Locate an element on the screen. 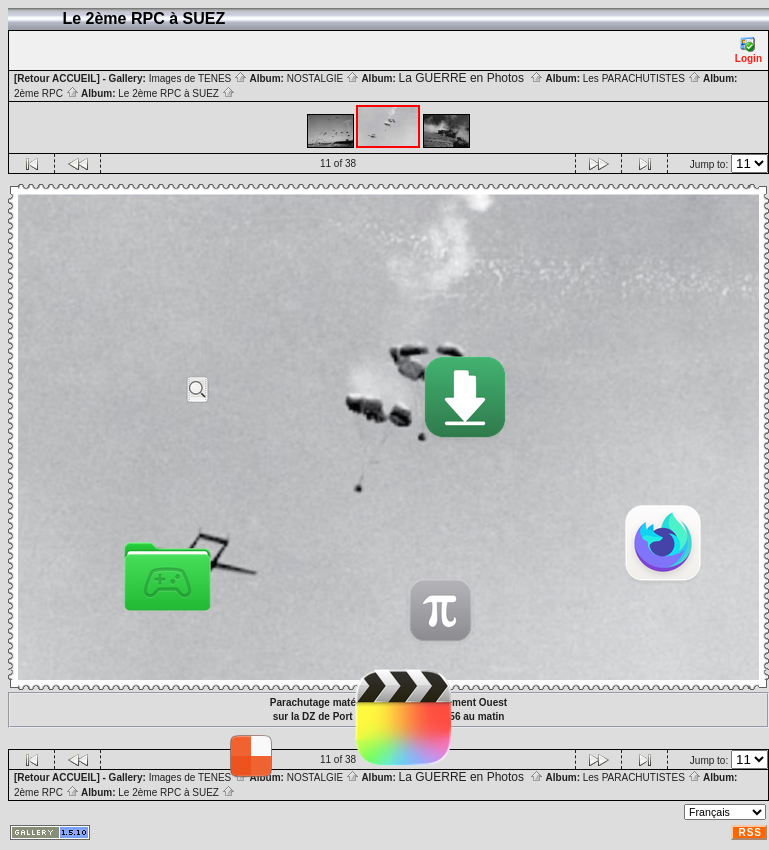  open the log viewer application is located at coordinates (197, 389).